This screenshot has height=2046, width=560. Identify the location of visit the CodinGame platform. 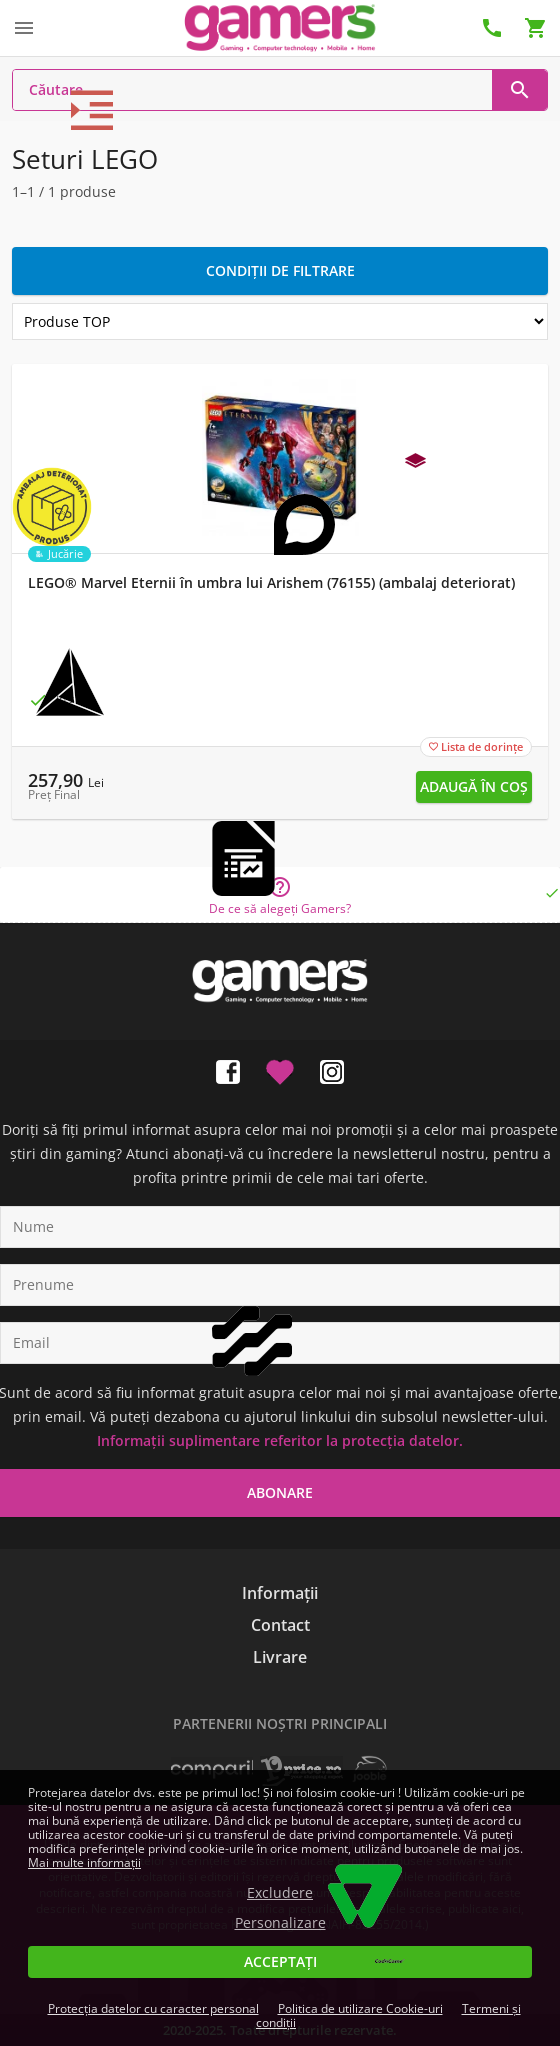
(390, 1961).